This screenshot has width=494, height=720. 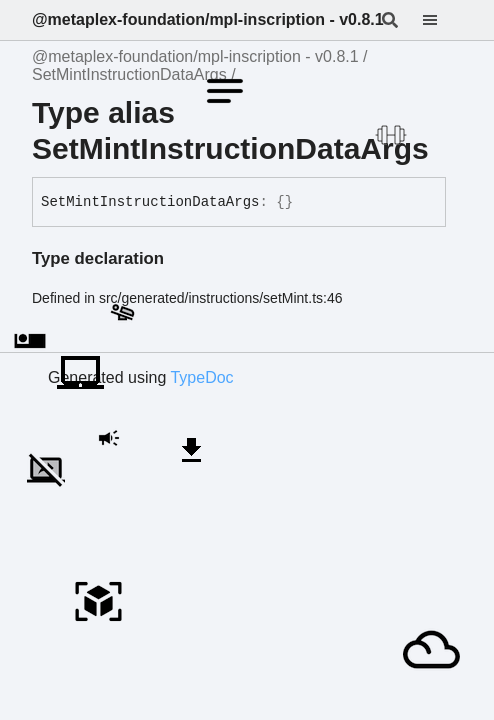 What do you see at coordinates (30, 341) in the screenshot?
I see `select first class or suite seating` at bounding box center [30, 341].